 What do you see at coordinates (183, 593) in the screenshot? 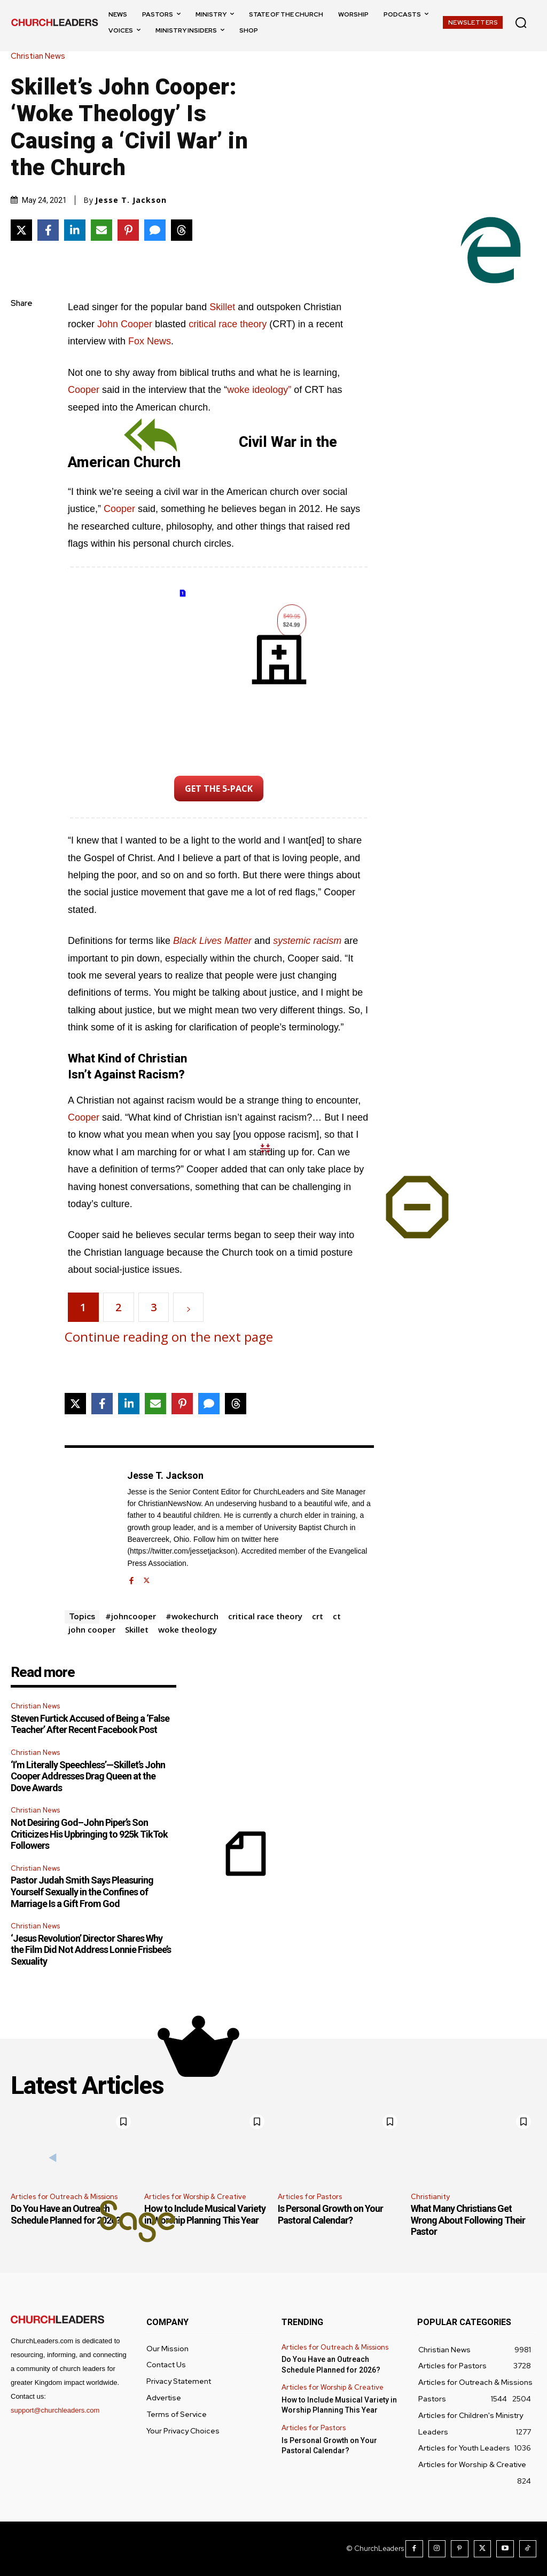
I see `indicates primary SIM card slot (SIM 1)` at bounding box center [183, 593].